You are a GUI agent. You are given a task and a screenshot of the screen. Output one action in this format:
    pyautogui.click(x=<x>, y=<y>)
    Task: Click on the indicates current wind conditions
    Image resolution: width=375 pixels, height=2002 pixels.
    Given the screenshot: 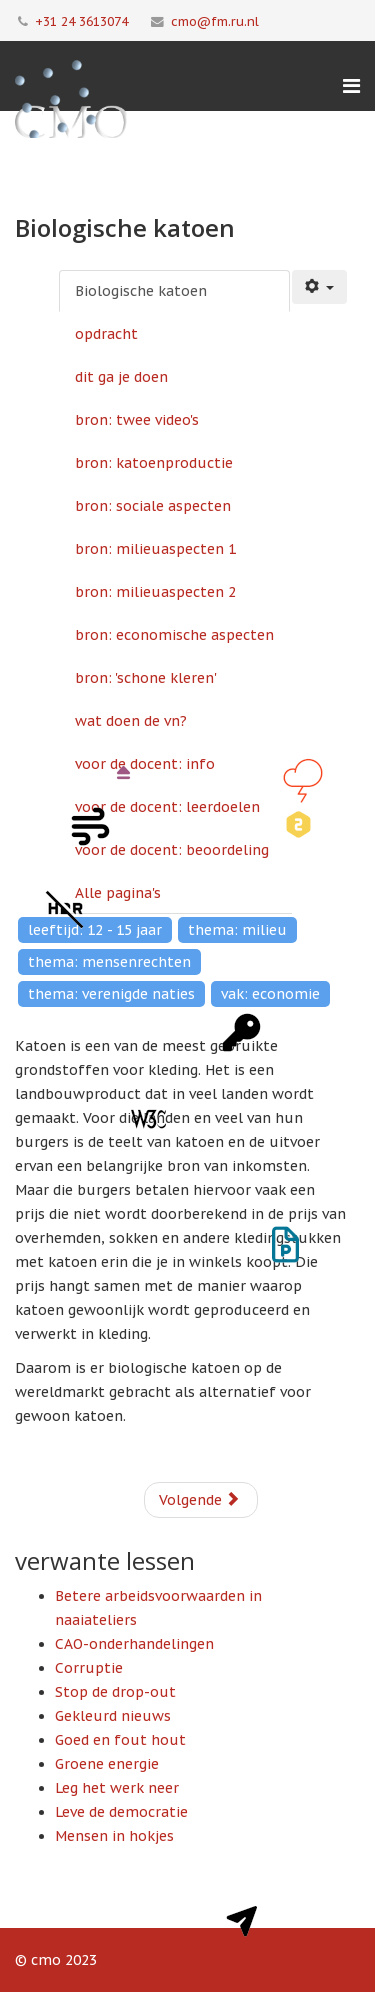 What is the action you would take?
    pyautogui.click(x=90, y=826)
    